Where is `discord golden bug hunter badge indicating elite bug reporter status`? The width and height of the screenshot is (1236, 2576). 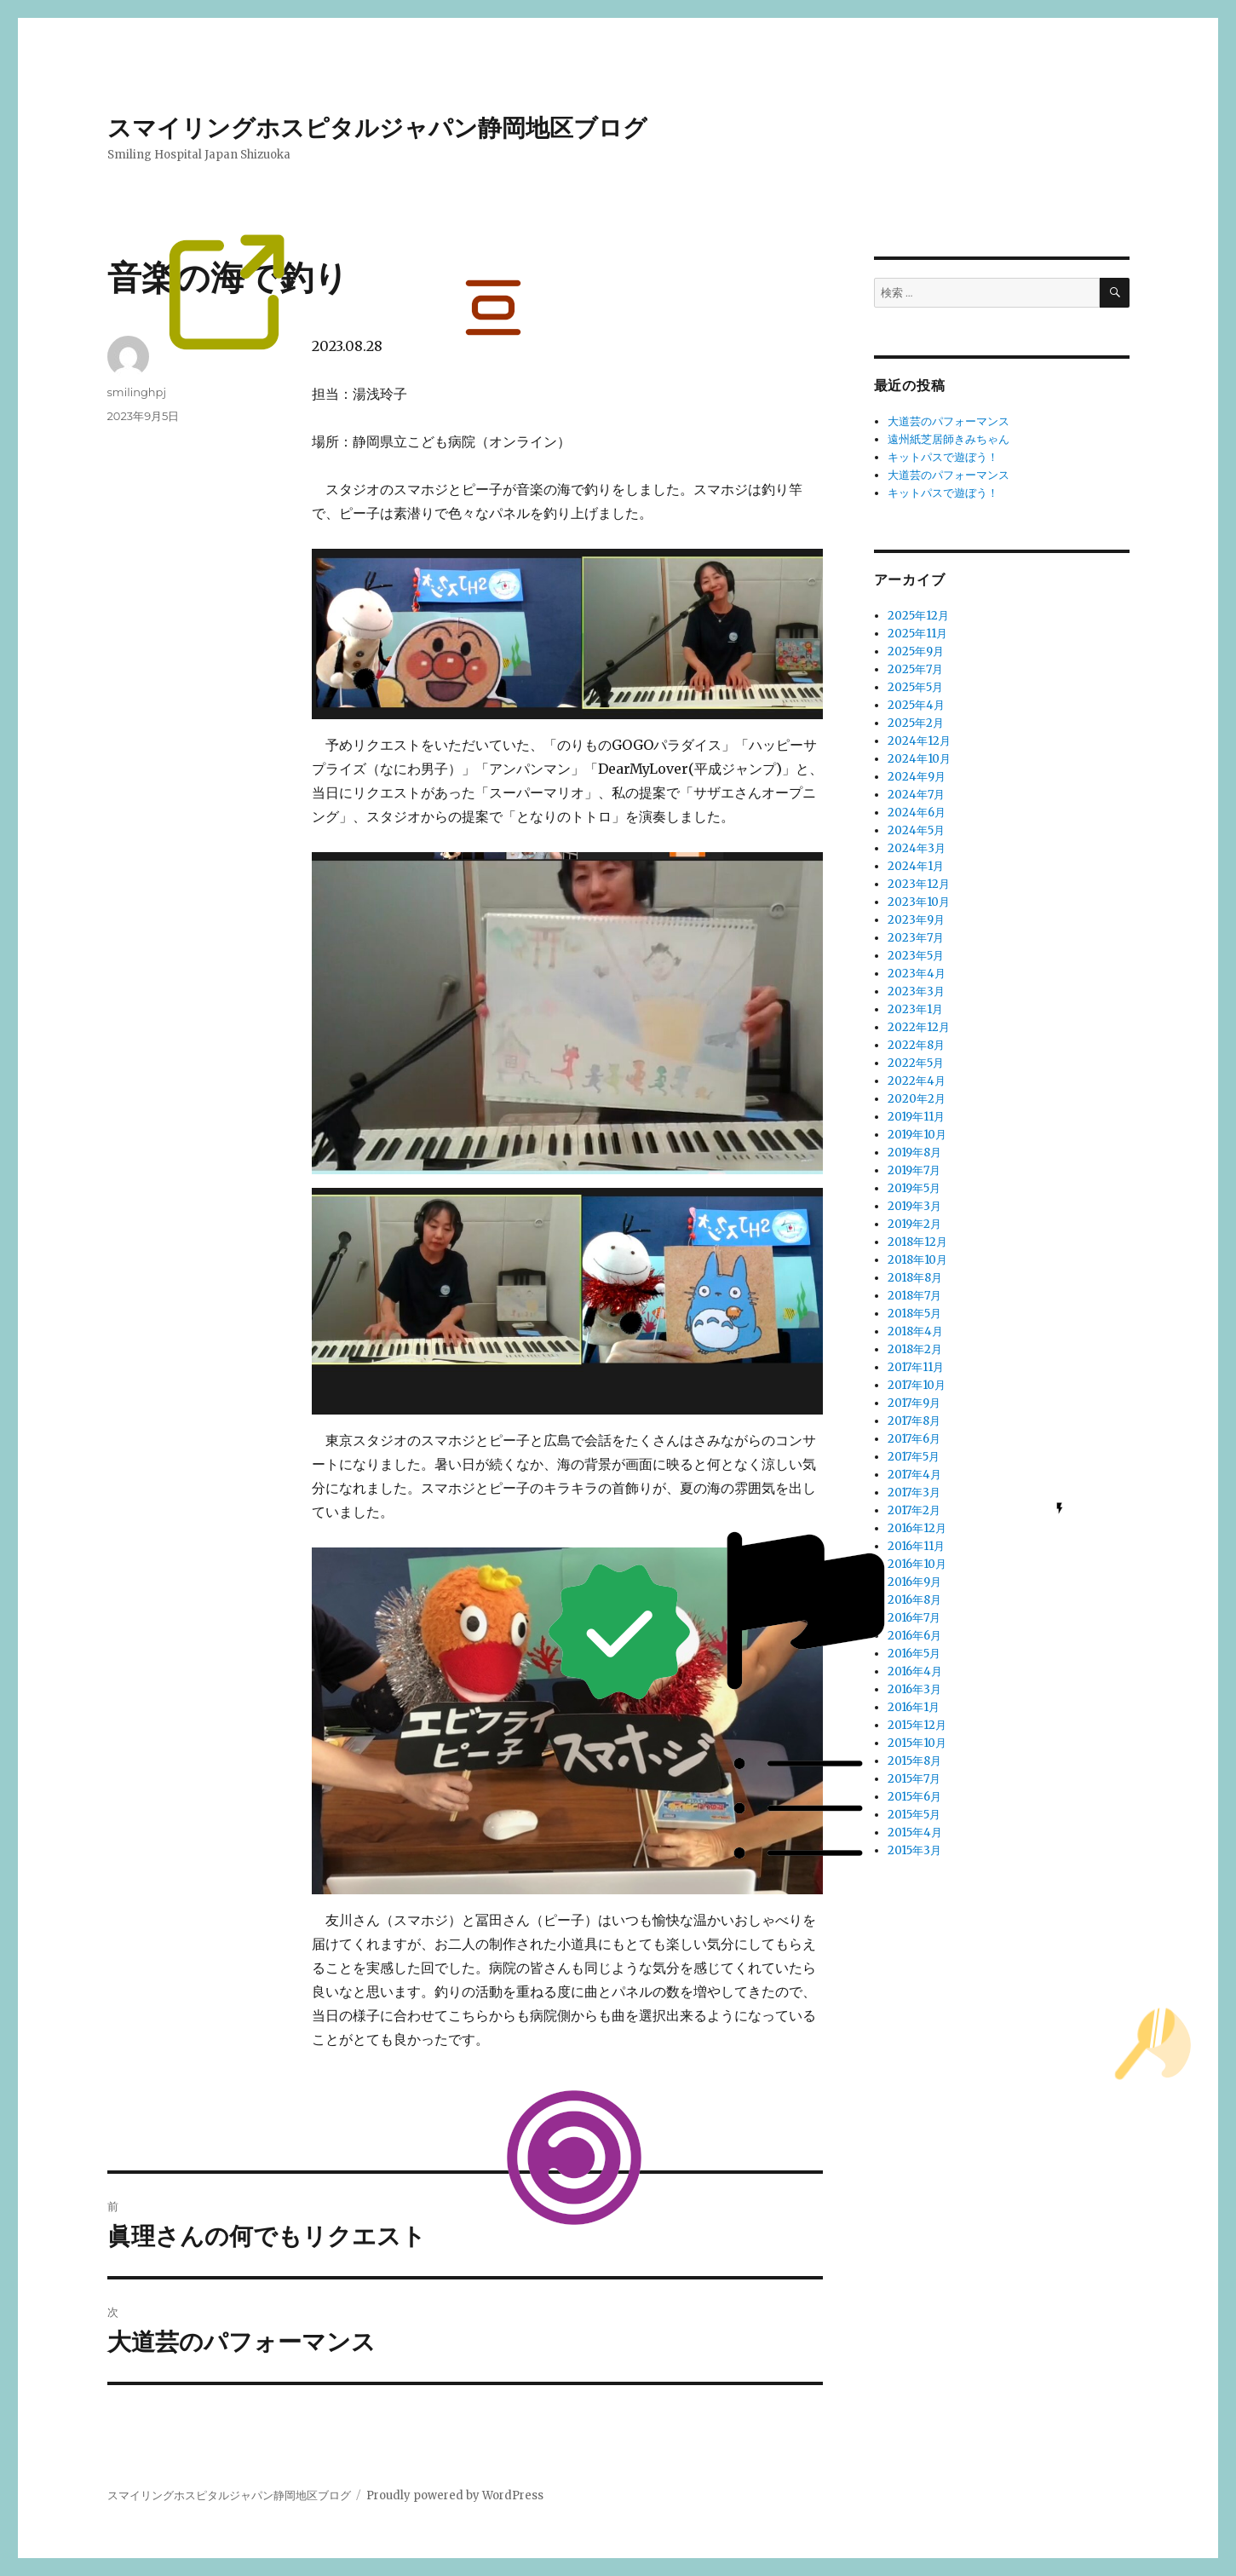
discord golden bug hunter badge indicating elite bug reporter status is located at coordinates (1153, 2043).